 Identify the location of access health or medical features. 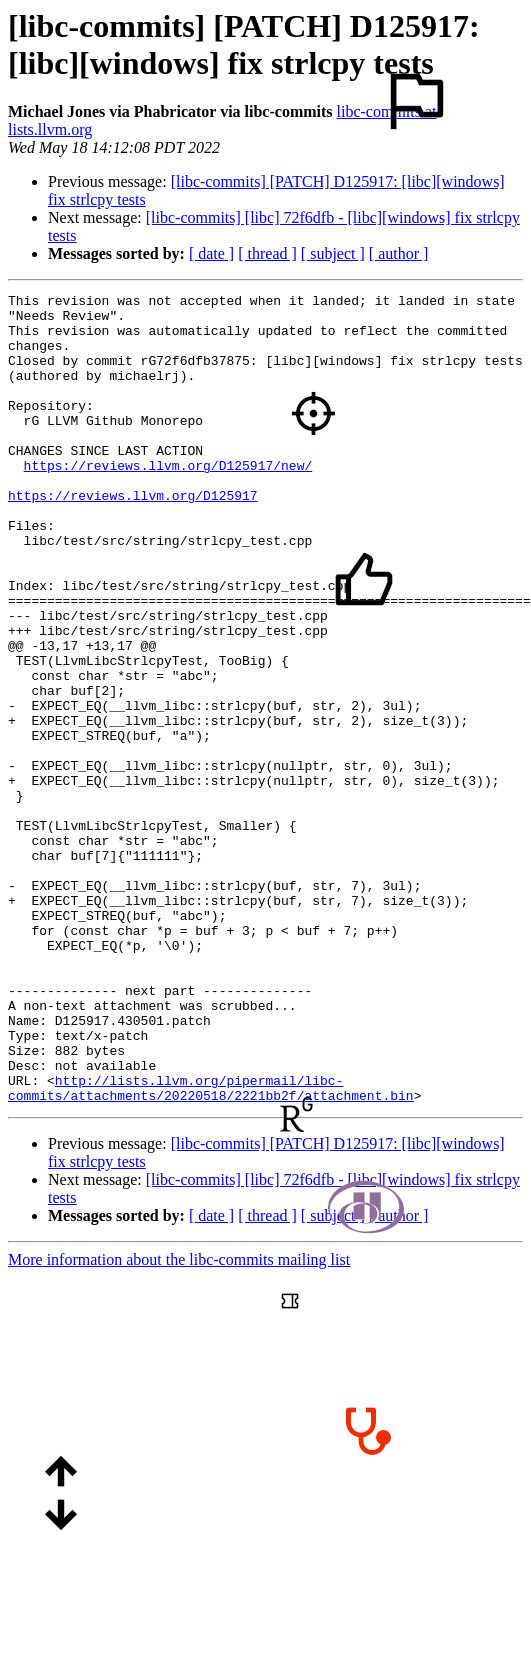
(366, 1430).